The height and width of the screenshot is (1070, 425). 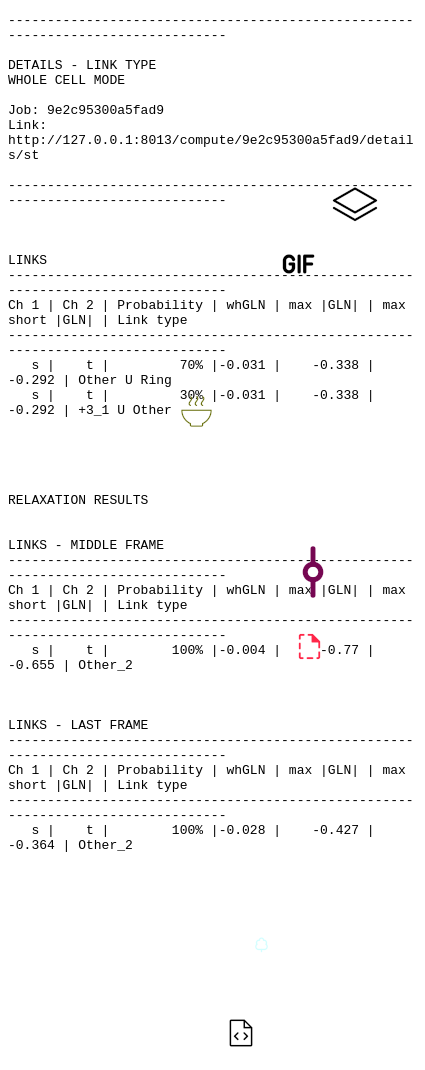 What do you see at coordinates (241, 1033) in the screenshot?
I see `view source code file` at bounding box center [241, 1033].